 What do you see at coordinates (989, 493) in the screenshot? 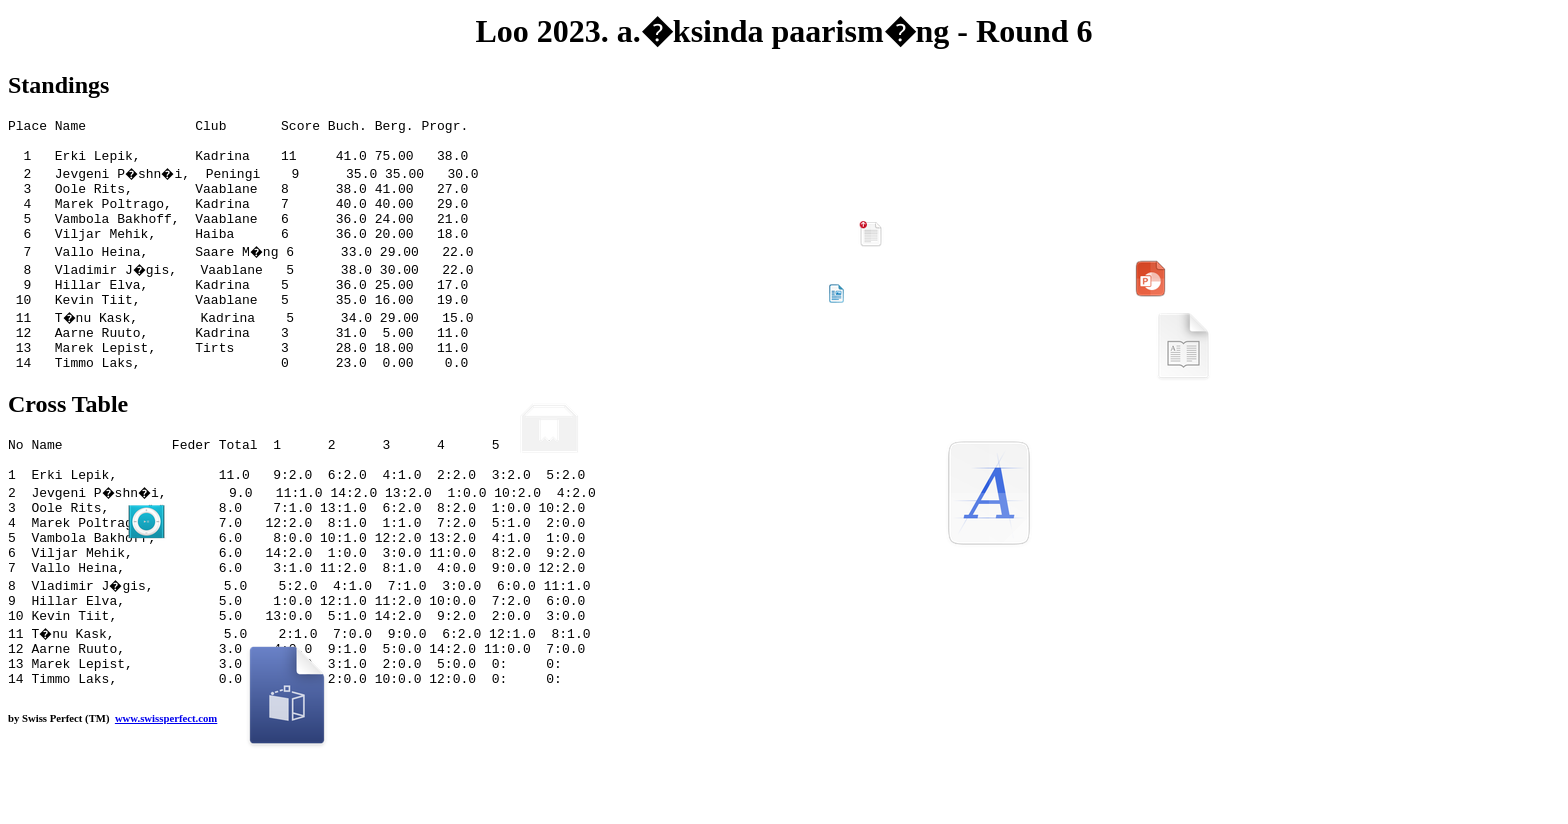
I see `open a font file` at bounding box center [989, 493].